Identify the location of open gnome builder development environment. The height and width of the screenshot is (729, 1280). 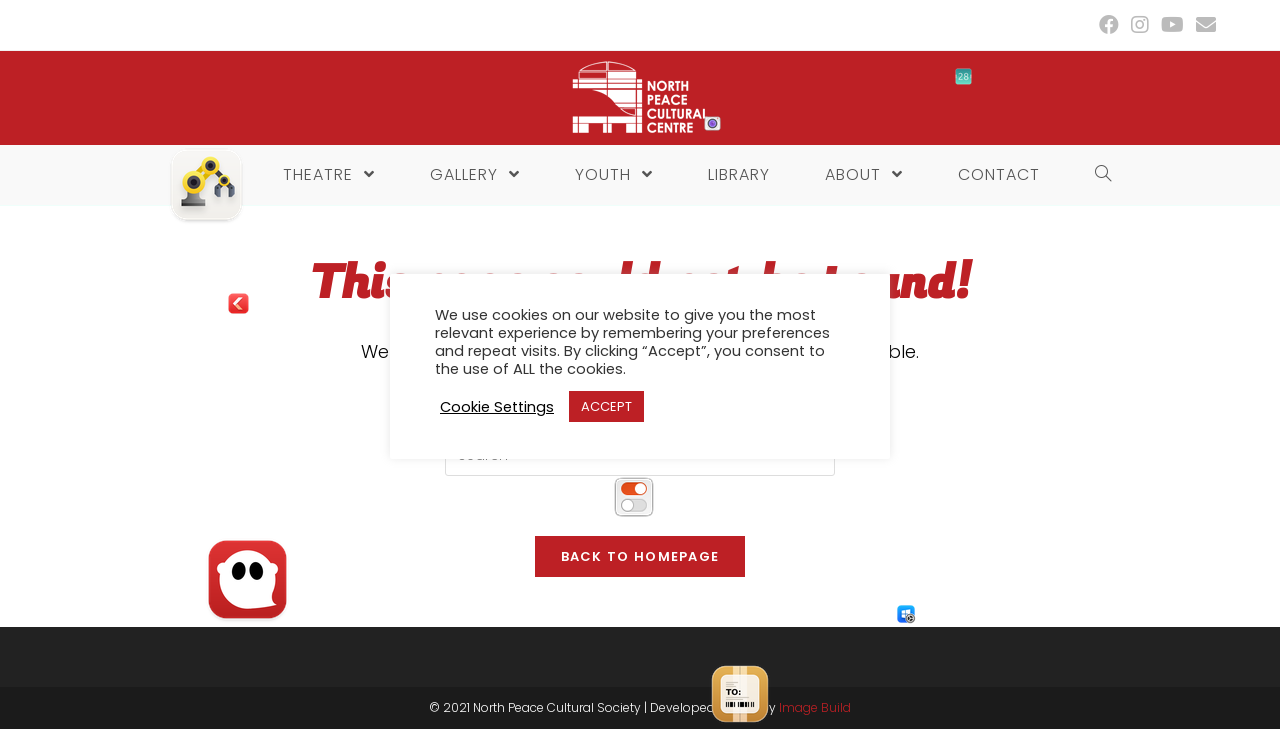
(206, 184).